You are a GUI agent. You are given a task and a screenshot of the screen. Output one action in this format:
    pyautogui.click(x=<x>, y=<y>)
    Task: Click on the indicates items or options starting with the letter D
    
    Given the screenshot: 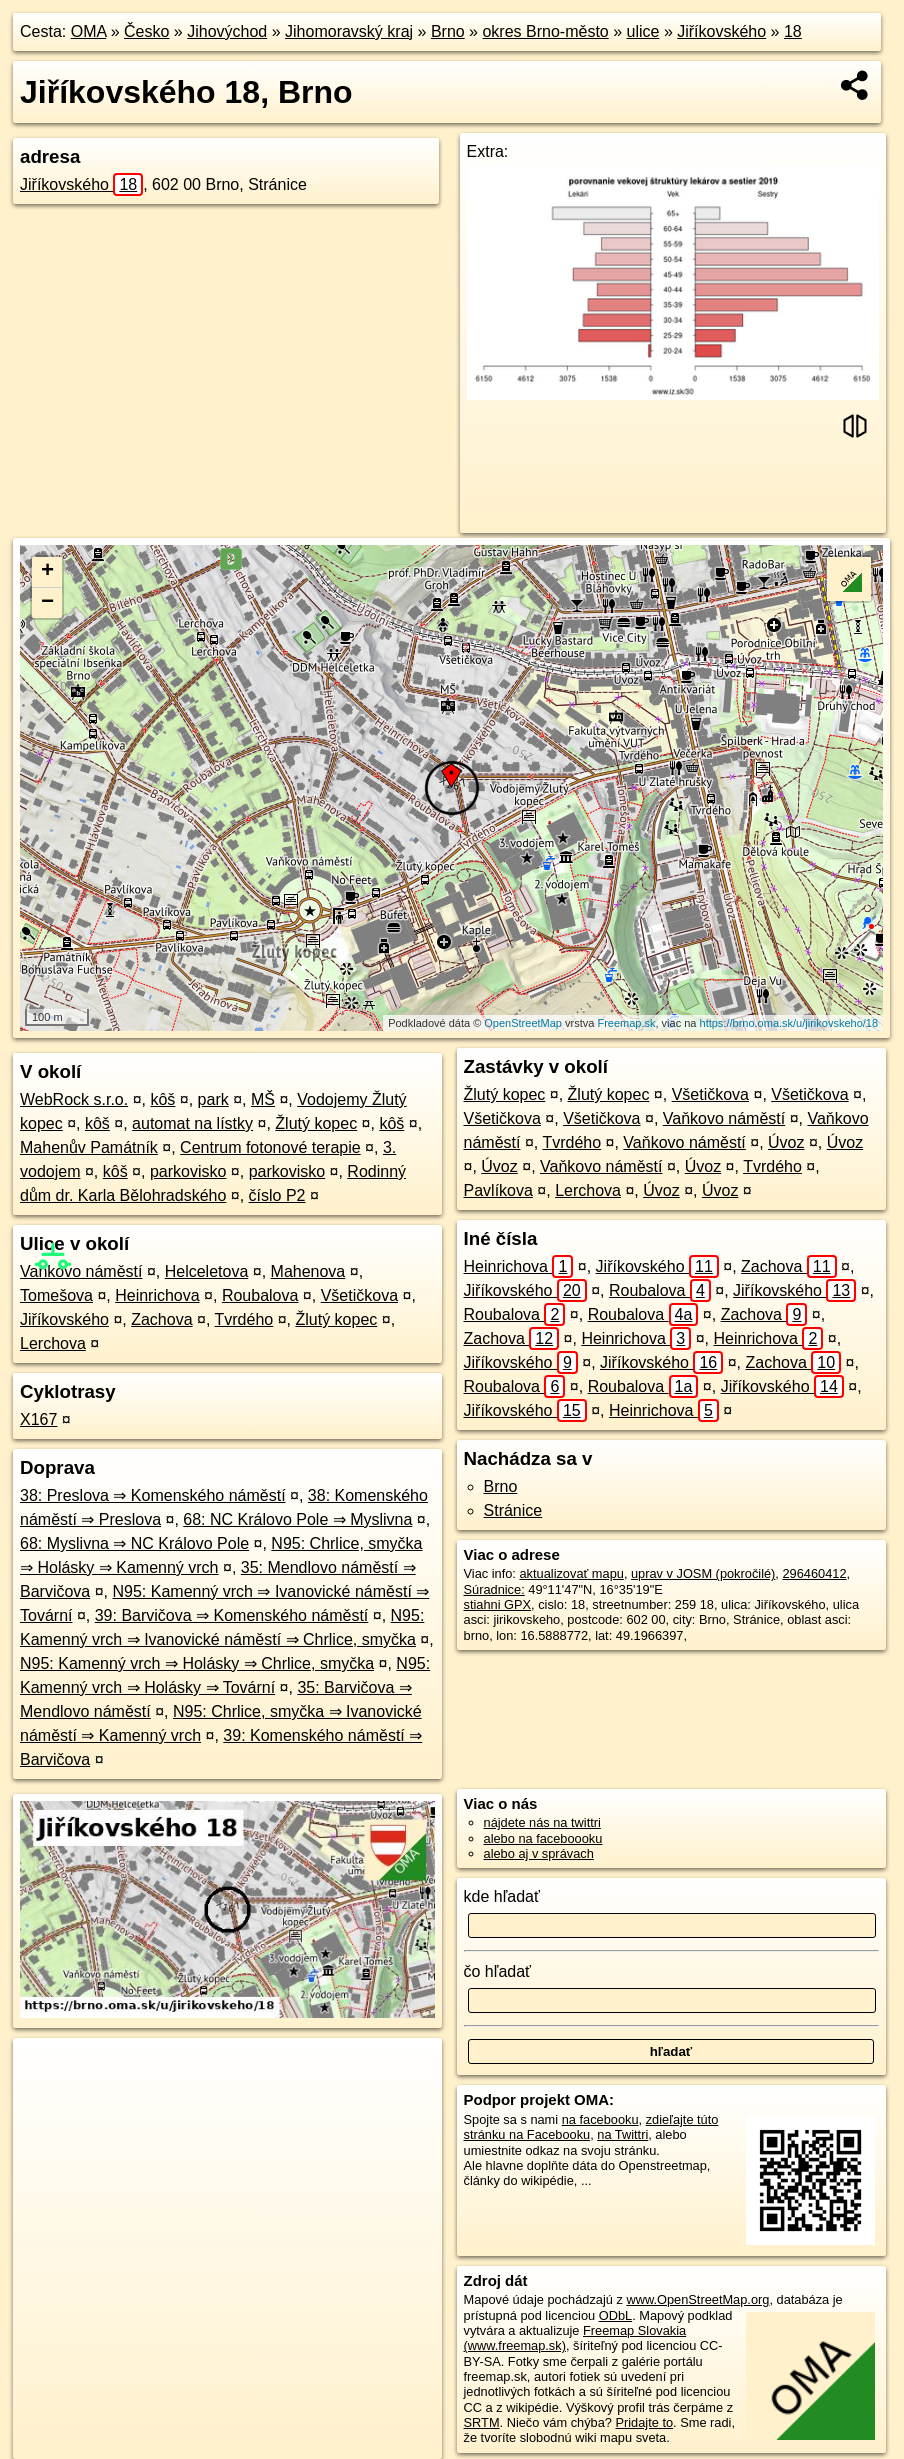 What is the action you would take?
    pyautogui.click(x=231, y=559)
    